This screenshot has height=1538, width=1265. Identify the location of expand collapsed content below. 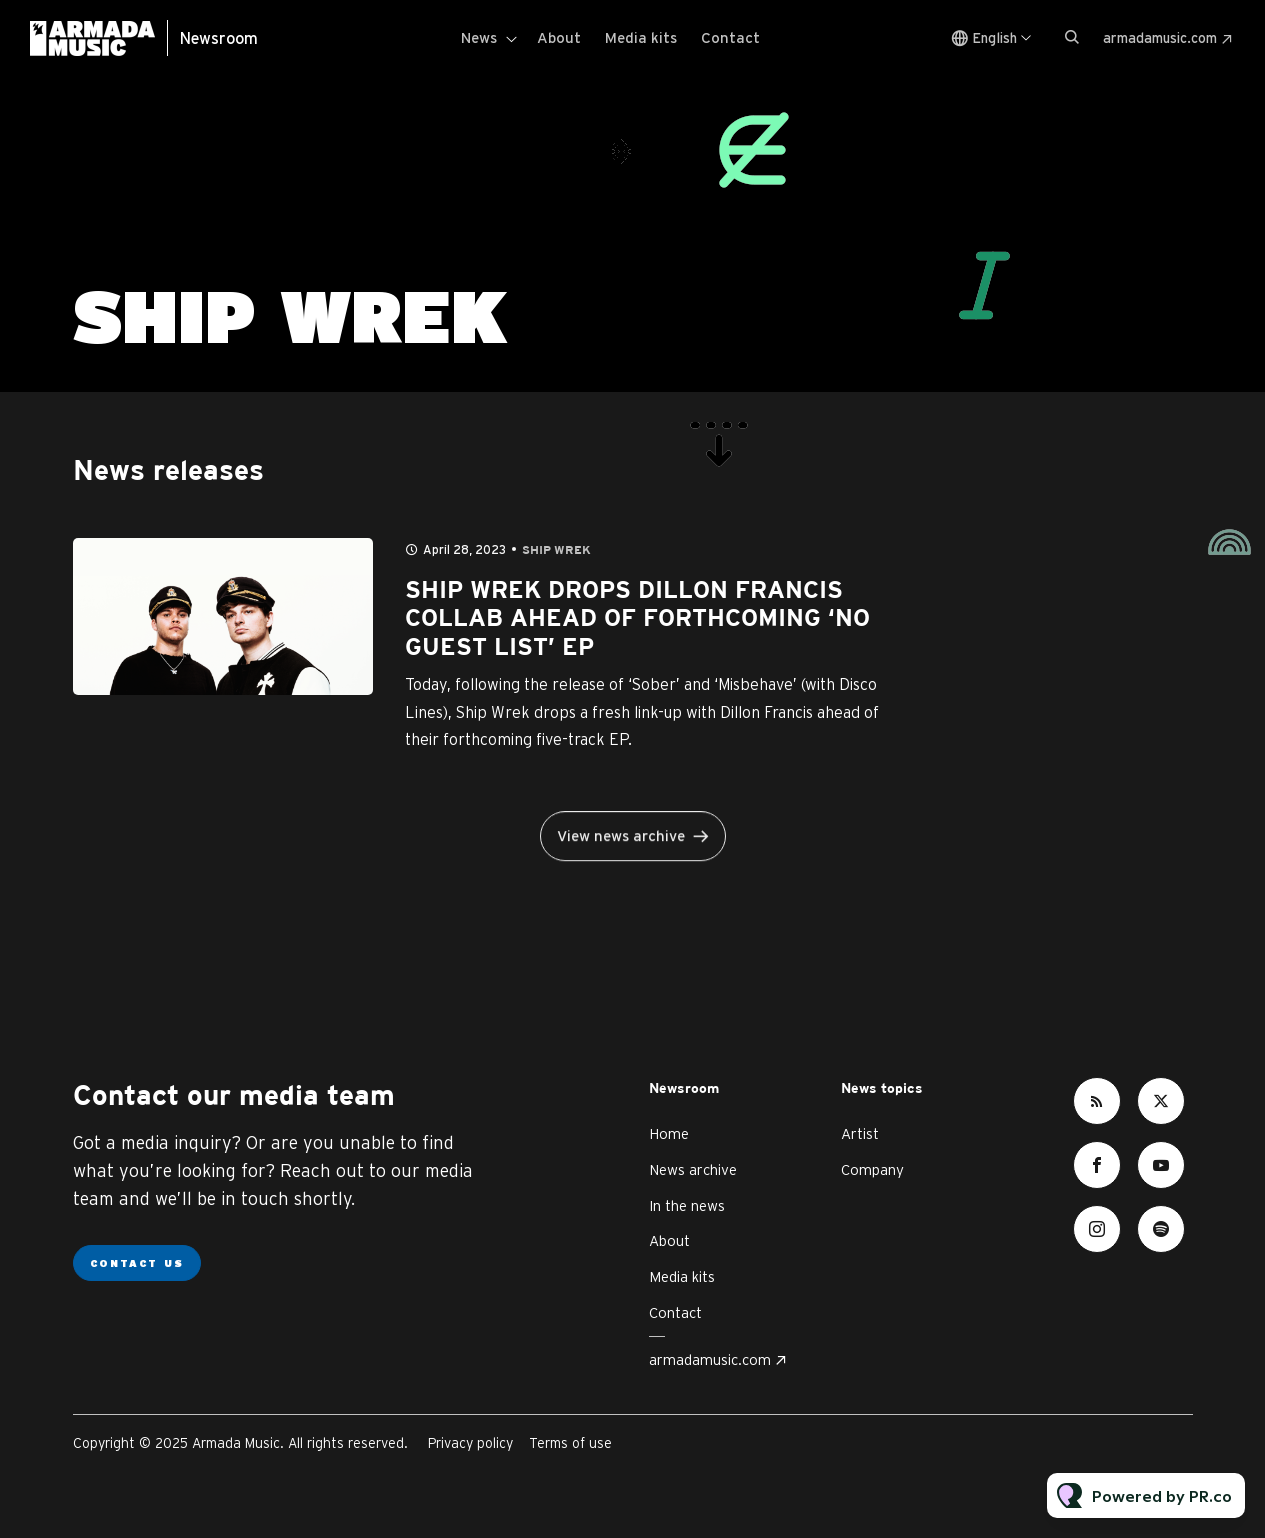
(719, 441).